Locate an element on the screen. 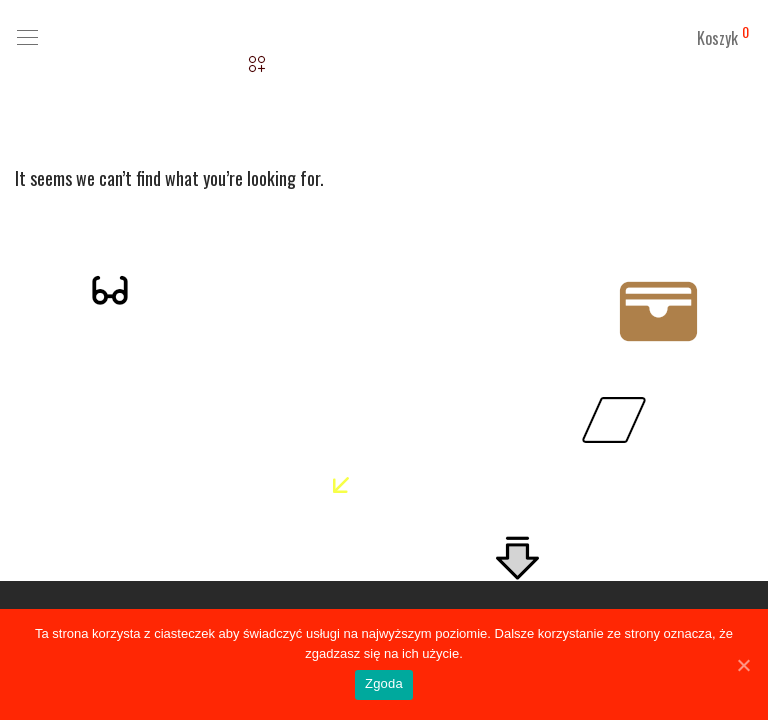 Image resolution: width=768 pixels, height=720 pixels. navigate to the bottom-left corner is located at coordinates (341, 485).